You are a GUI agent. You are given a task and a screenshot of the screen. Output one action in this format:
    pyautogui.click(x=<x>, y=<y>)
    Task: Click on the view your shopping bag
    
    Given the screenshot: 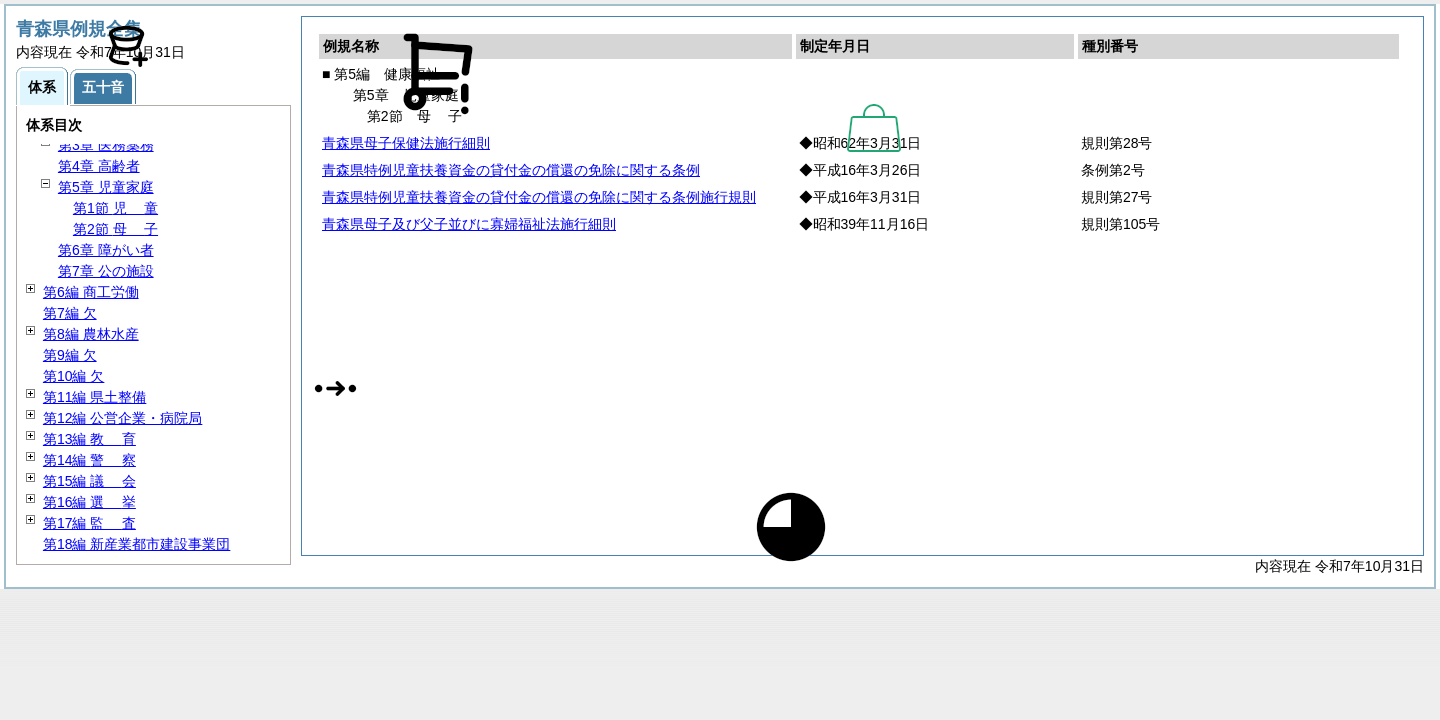 What is the action you would take?
    pyautogui.click(x=874, y=131)
    